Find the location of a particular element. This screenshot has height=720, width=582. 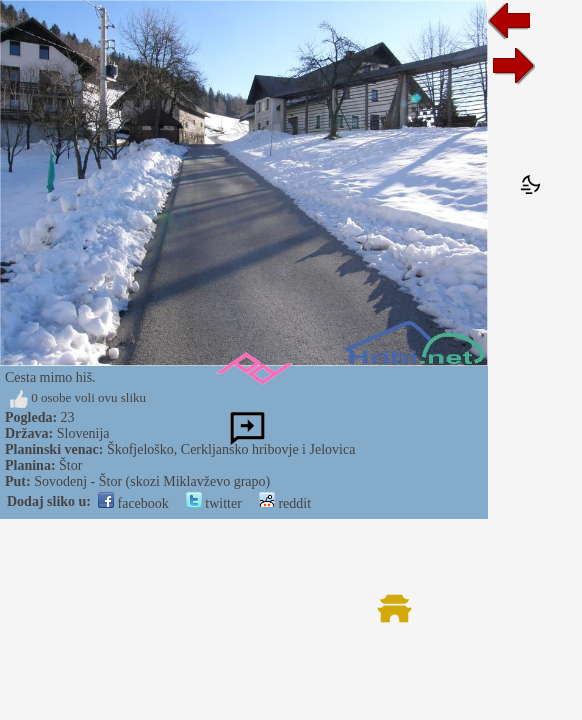

access historical landmarks or monuments is located at coordinates (394, 608).